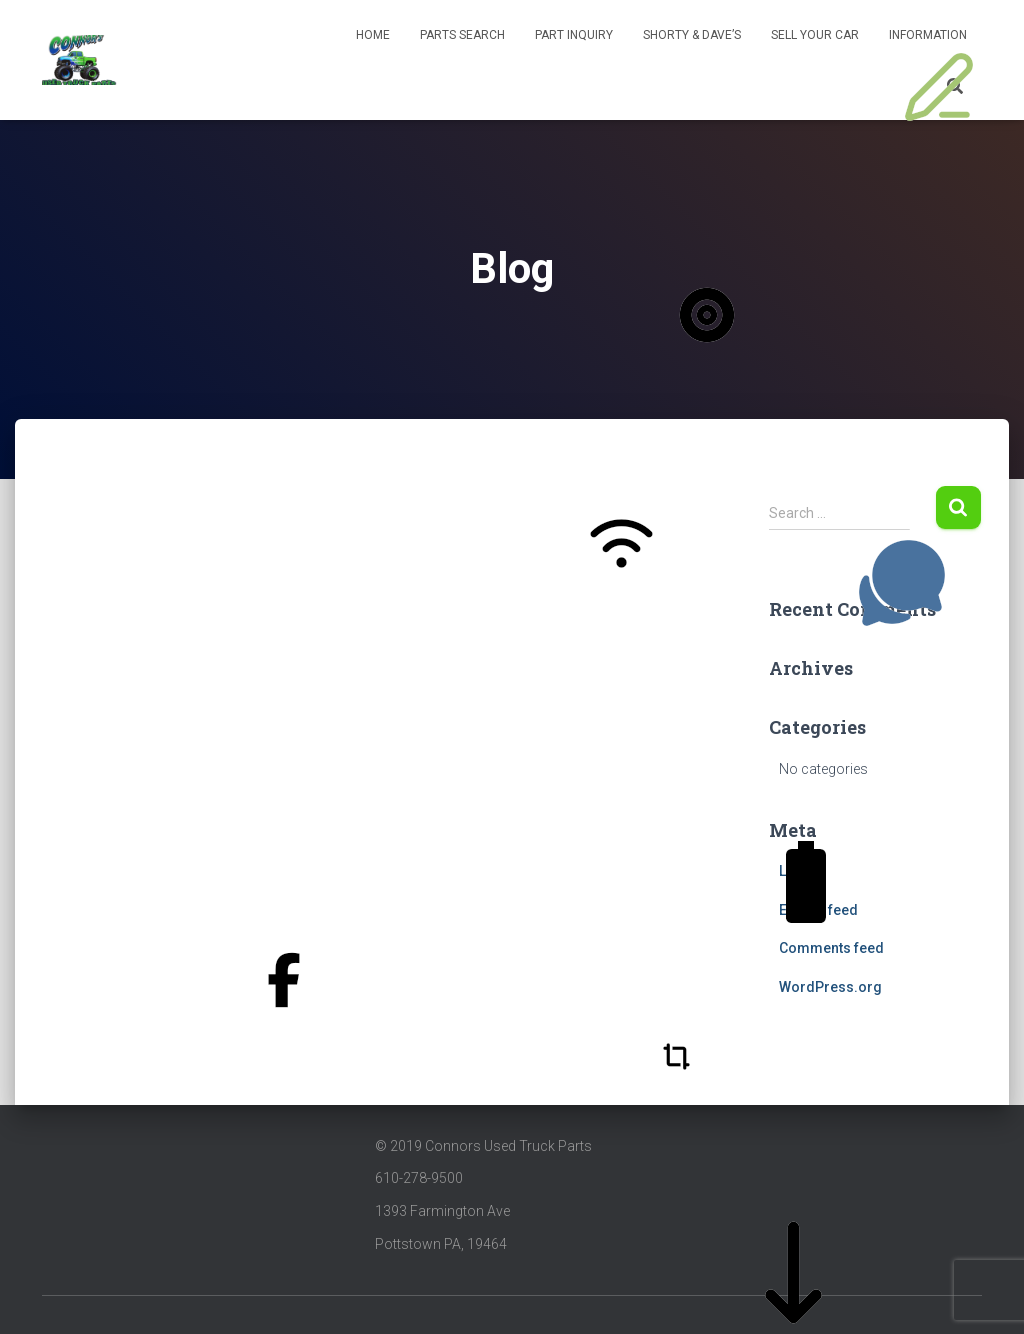 The width and height of the screenshot is (1024, 1334). Describe the element at coordinates (676, 1056) in the screenshot. I see `crop or resize an image` at that location.